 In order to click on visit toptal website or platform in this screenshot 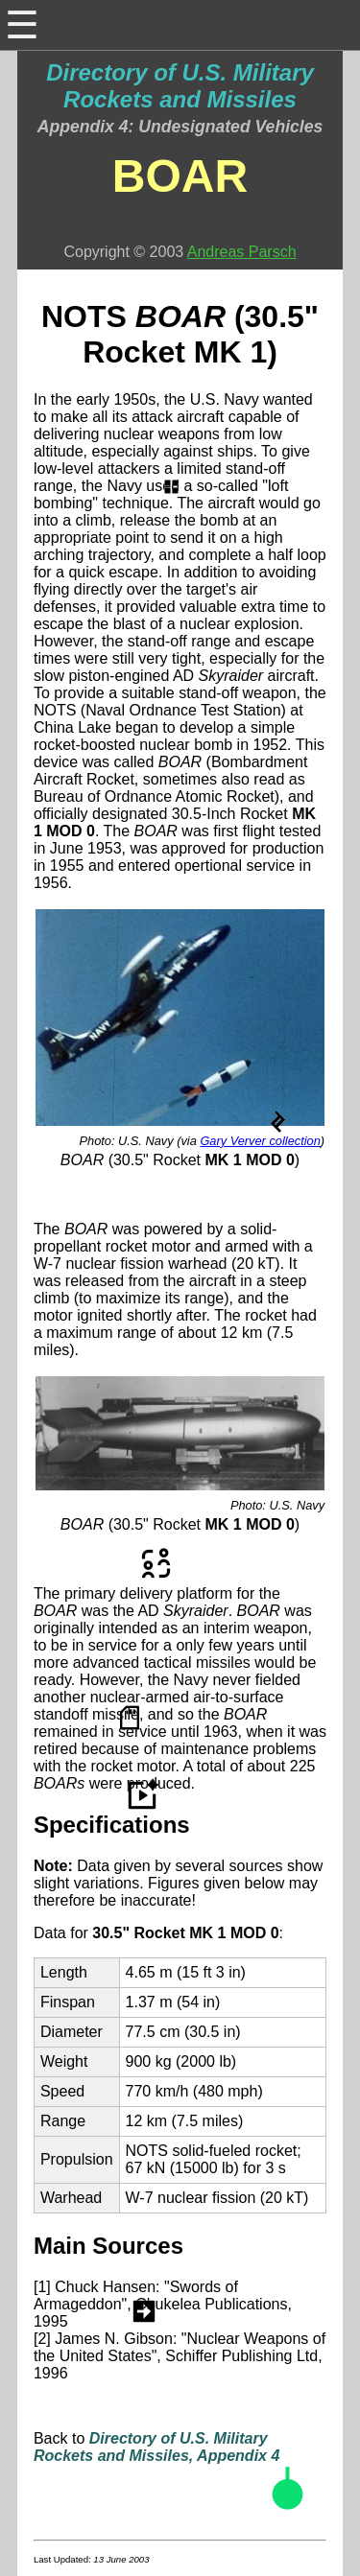, I will do `click(277, 1121)`.